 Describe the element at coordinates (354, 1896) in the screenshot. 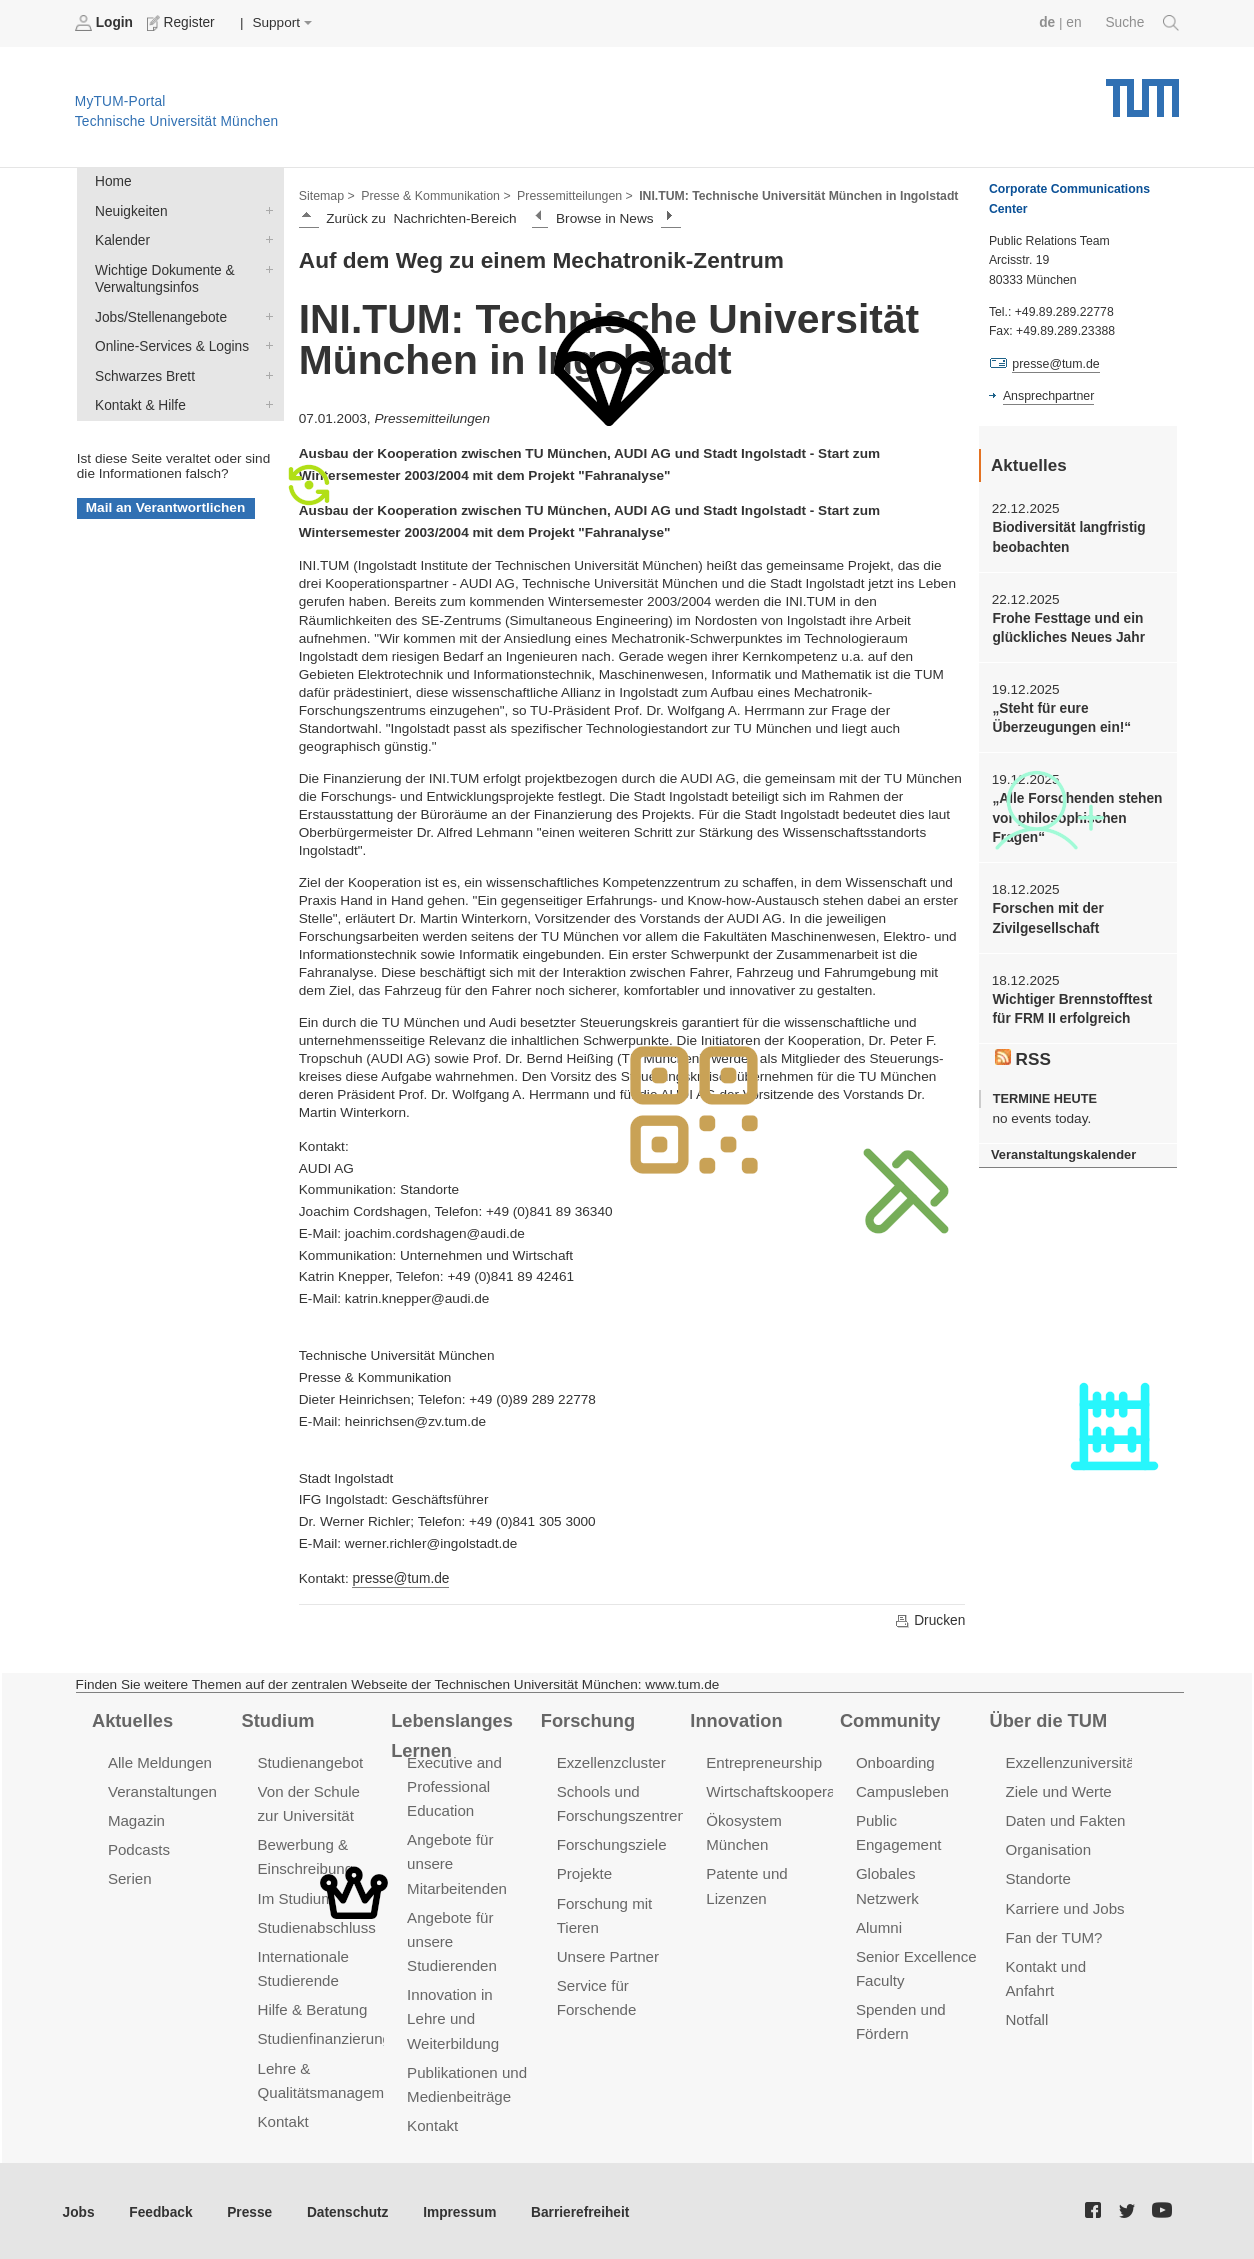

I see `indicates premium or VIP membership status` at that location.